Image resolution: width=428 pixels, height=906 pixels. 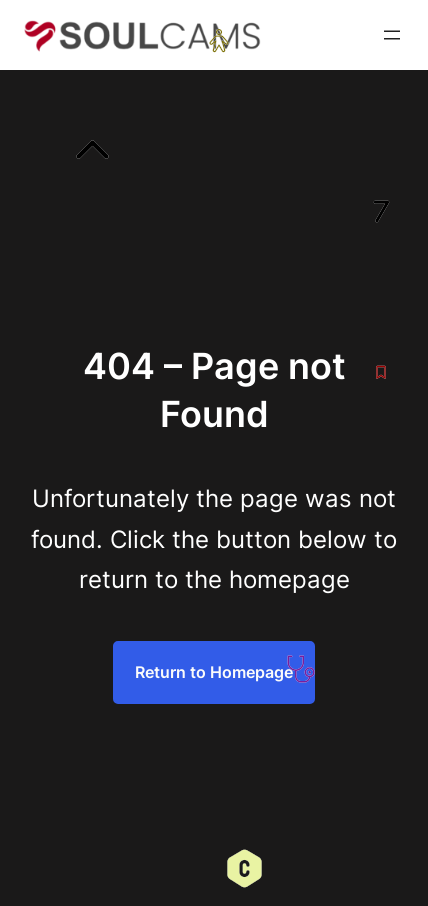 I want to click on indicates the number seven in a list or count, so click(x=381, y=211).